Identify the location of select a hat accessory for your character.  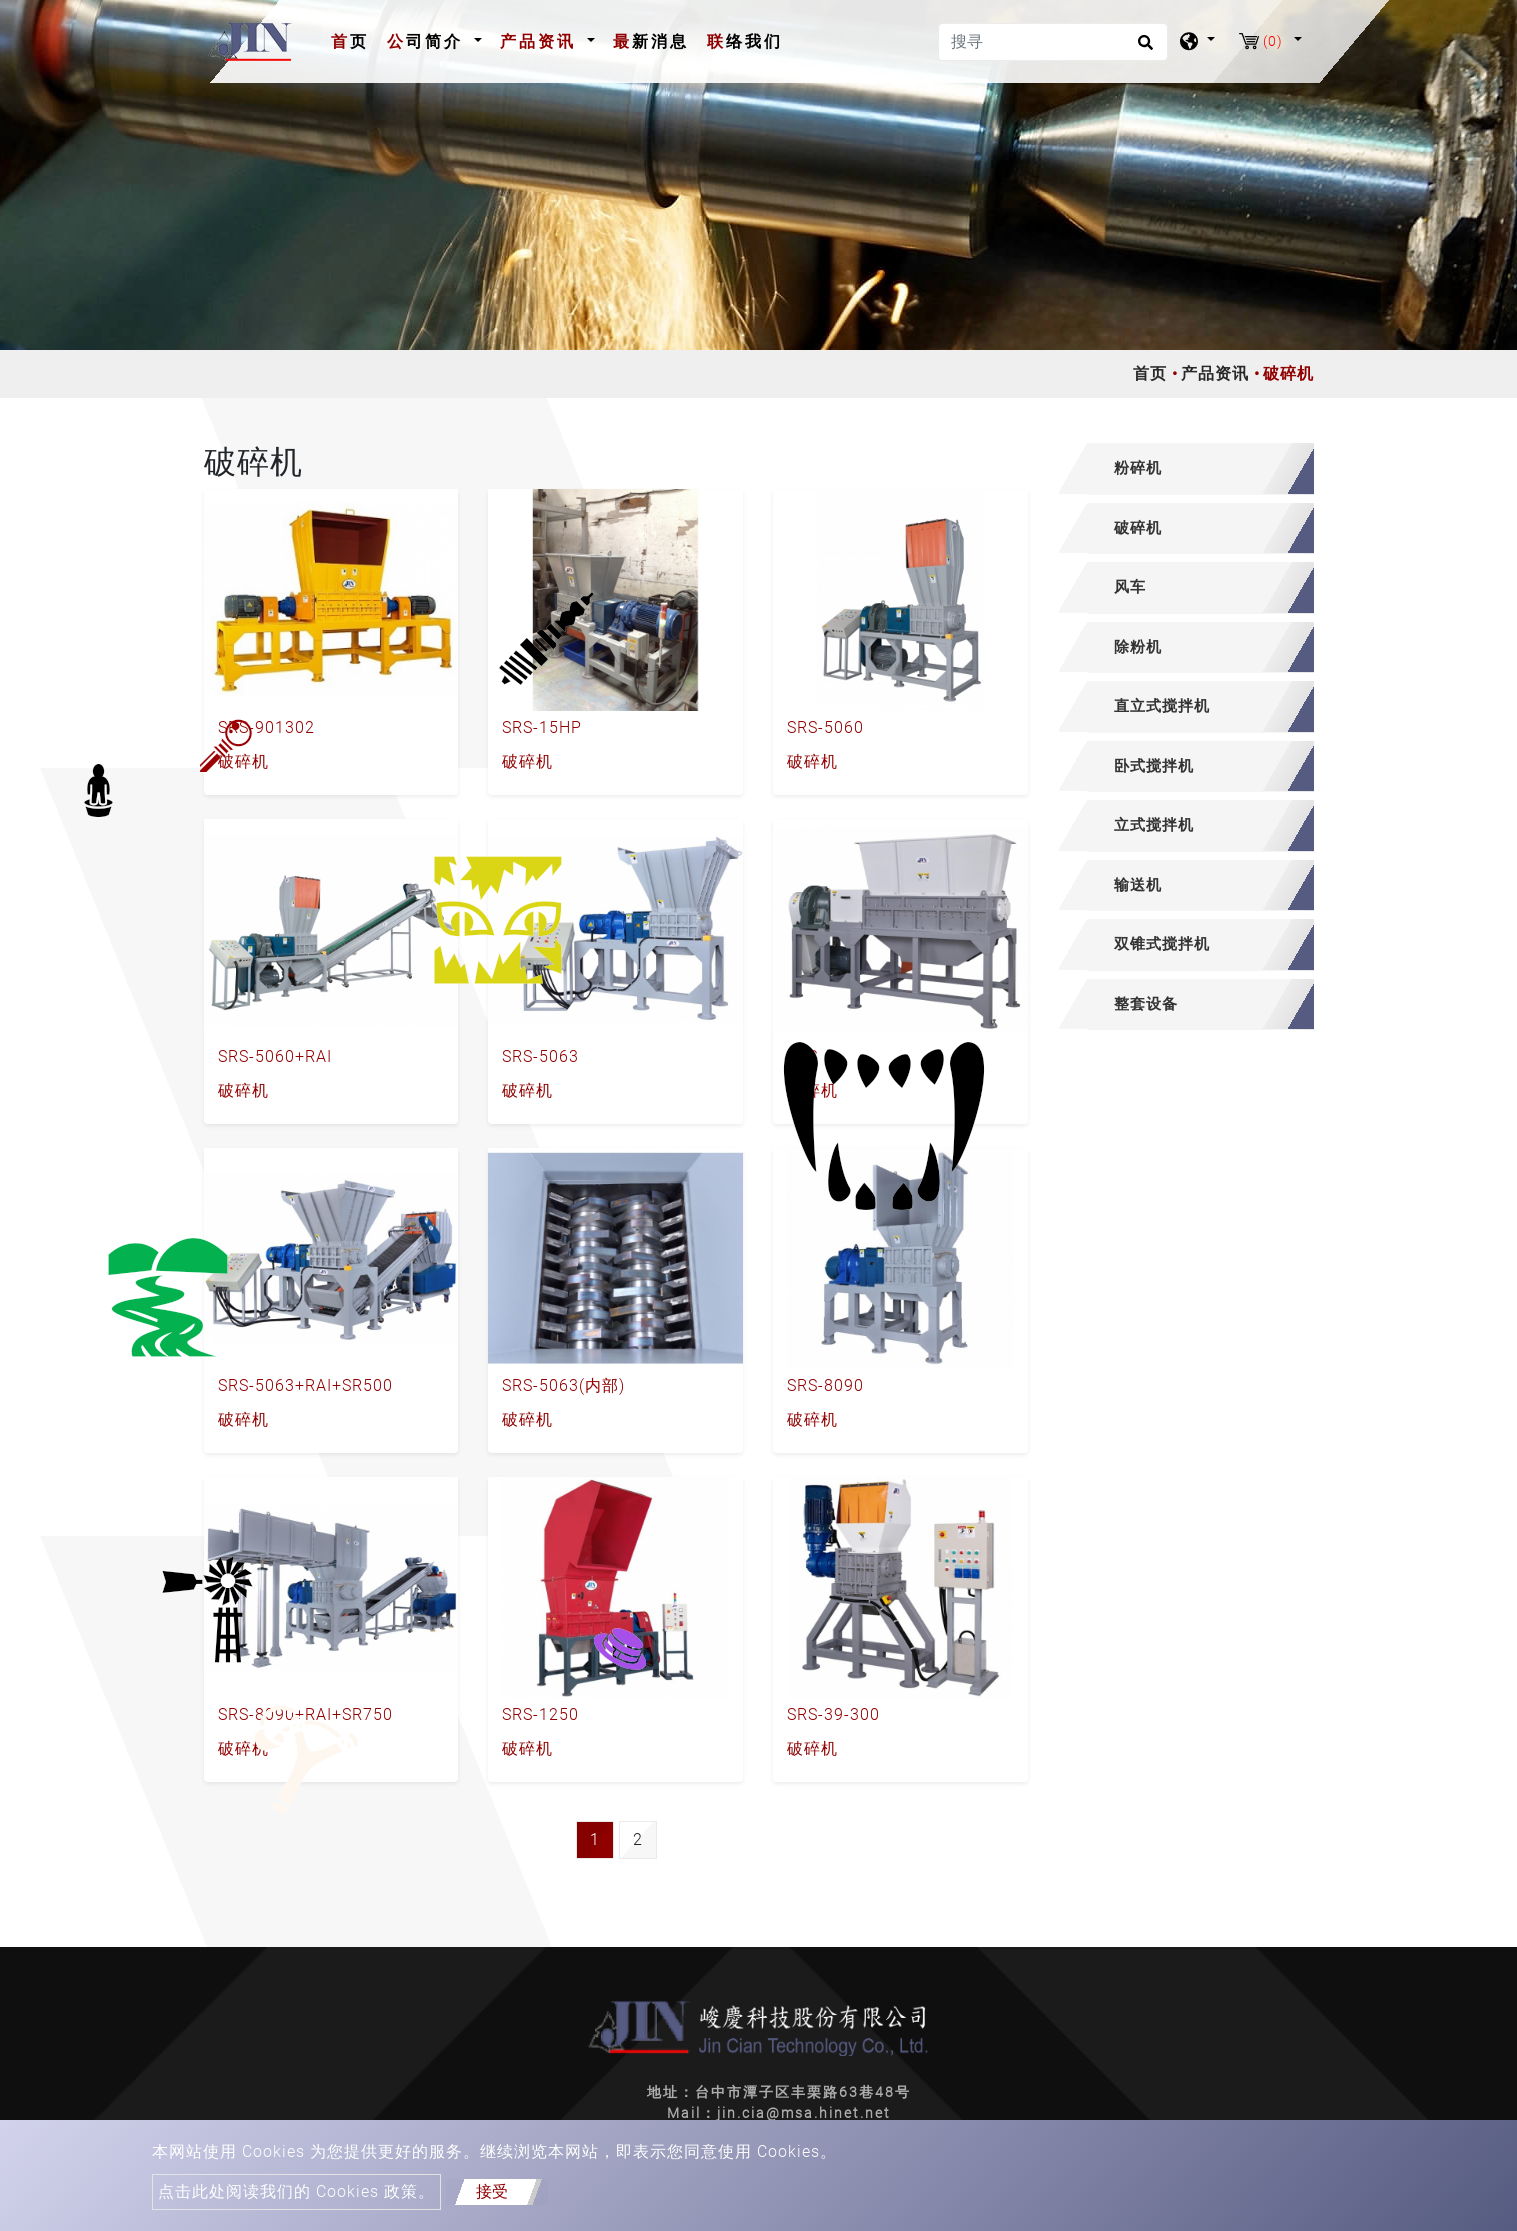
(620, 1649).